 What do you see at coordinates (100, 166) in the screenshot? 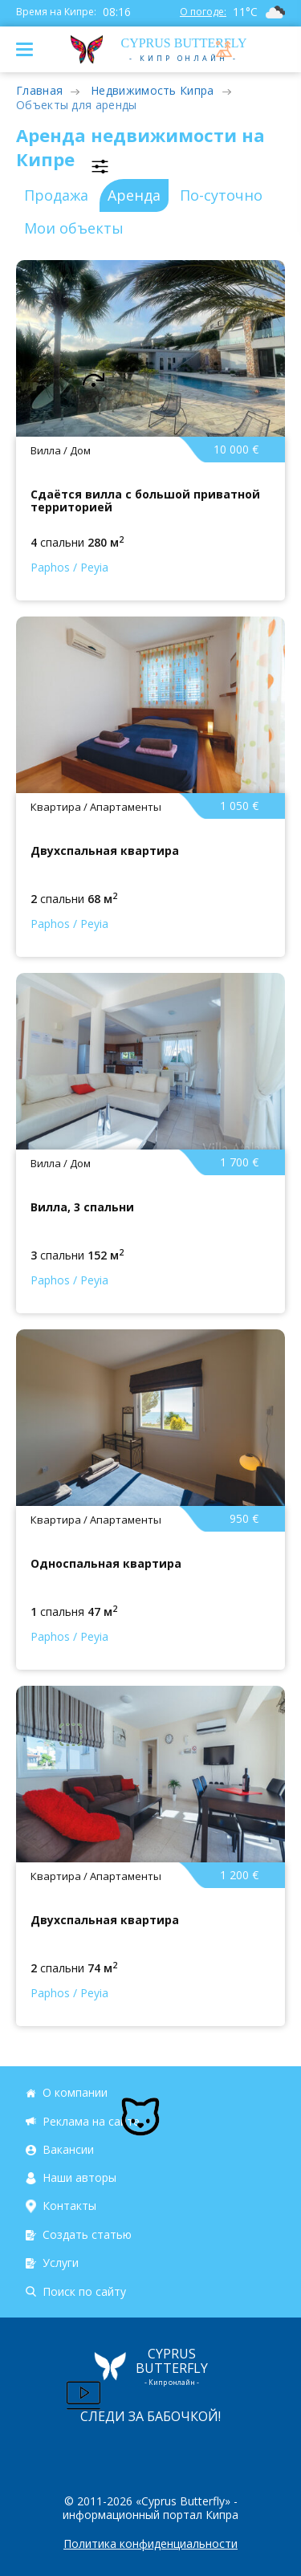
I see `open settings or preferences` at bounding box center [100, 166].